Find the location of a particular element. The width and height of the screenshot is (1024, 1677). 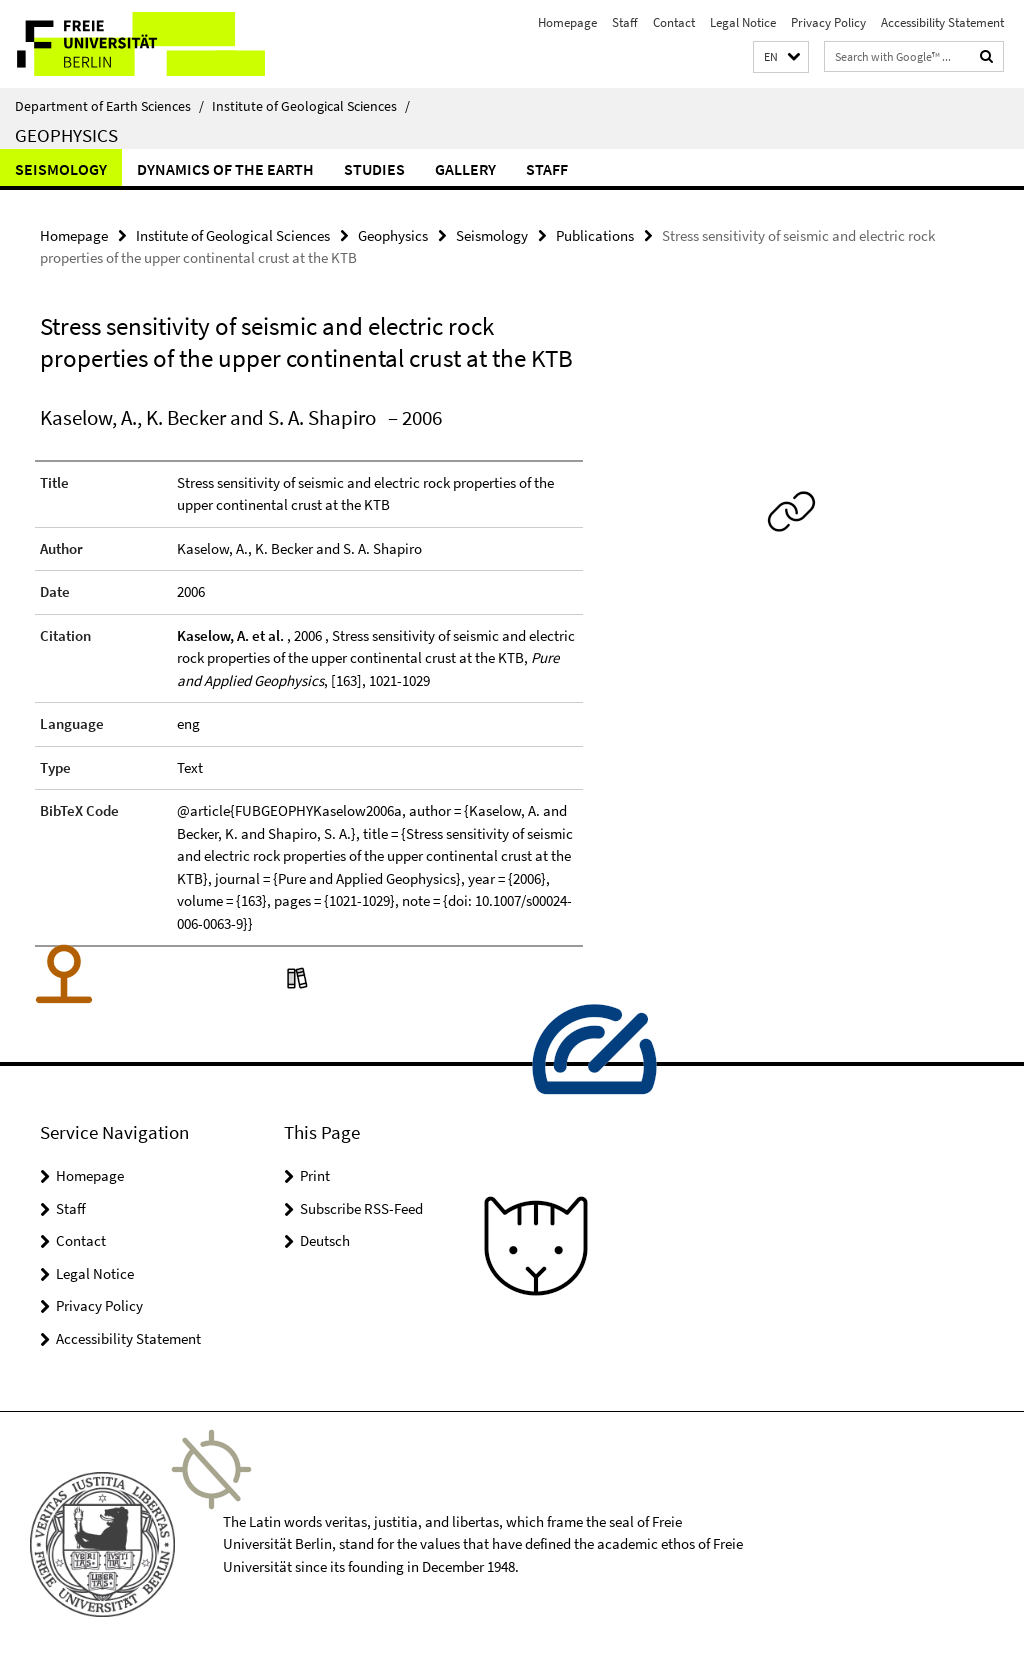

view performance or speed metrics is located at coordinates (594, 1053).